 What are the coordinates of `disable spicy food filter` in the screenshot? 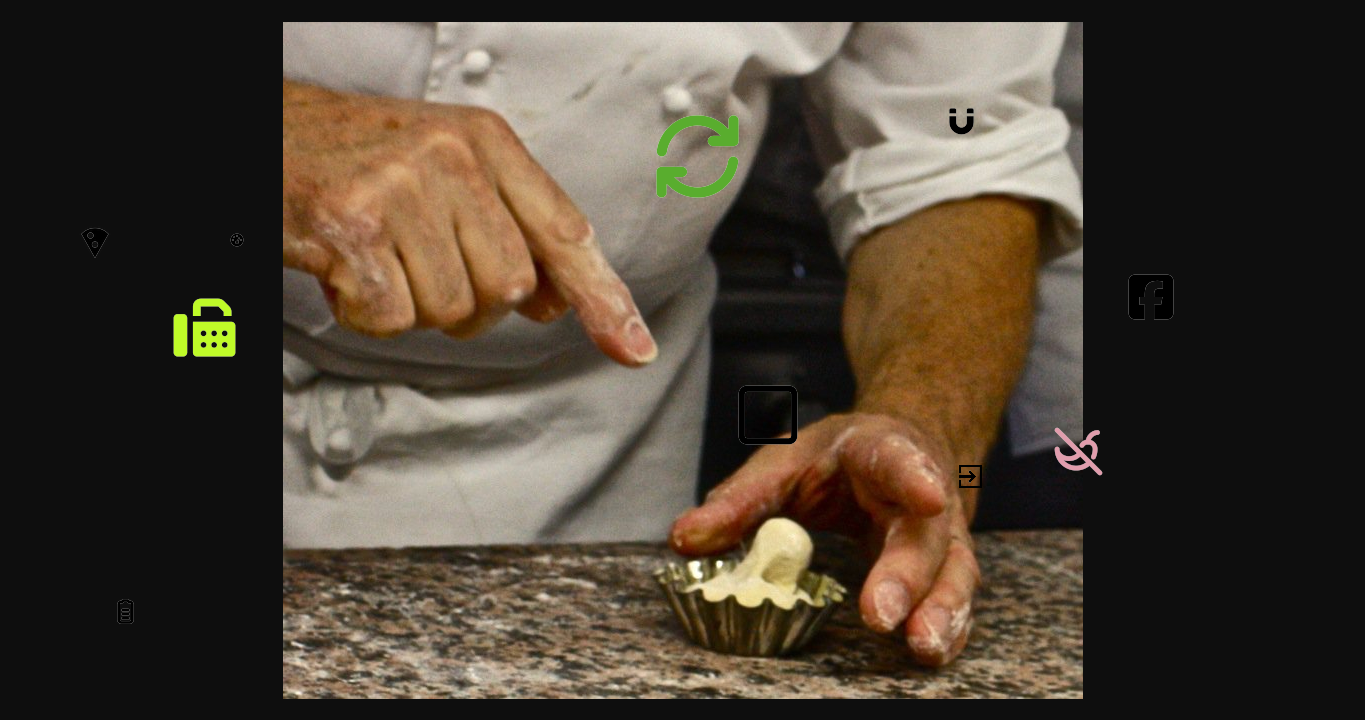 It's located at (1078, 451).